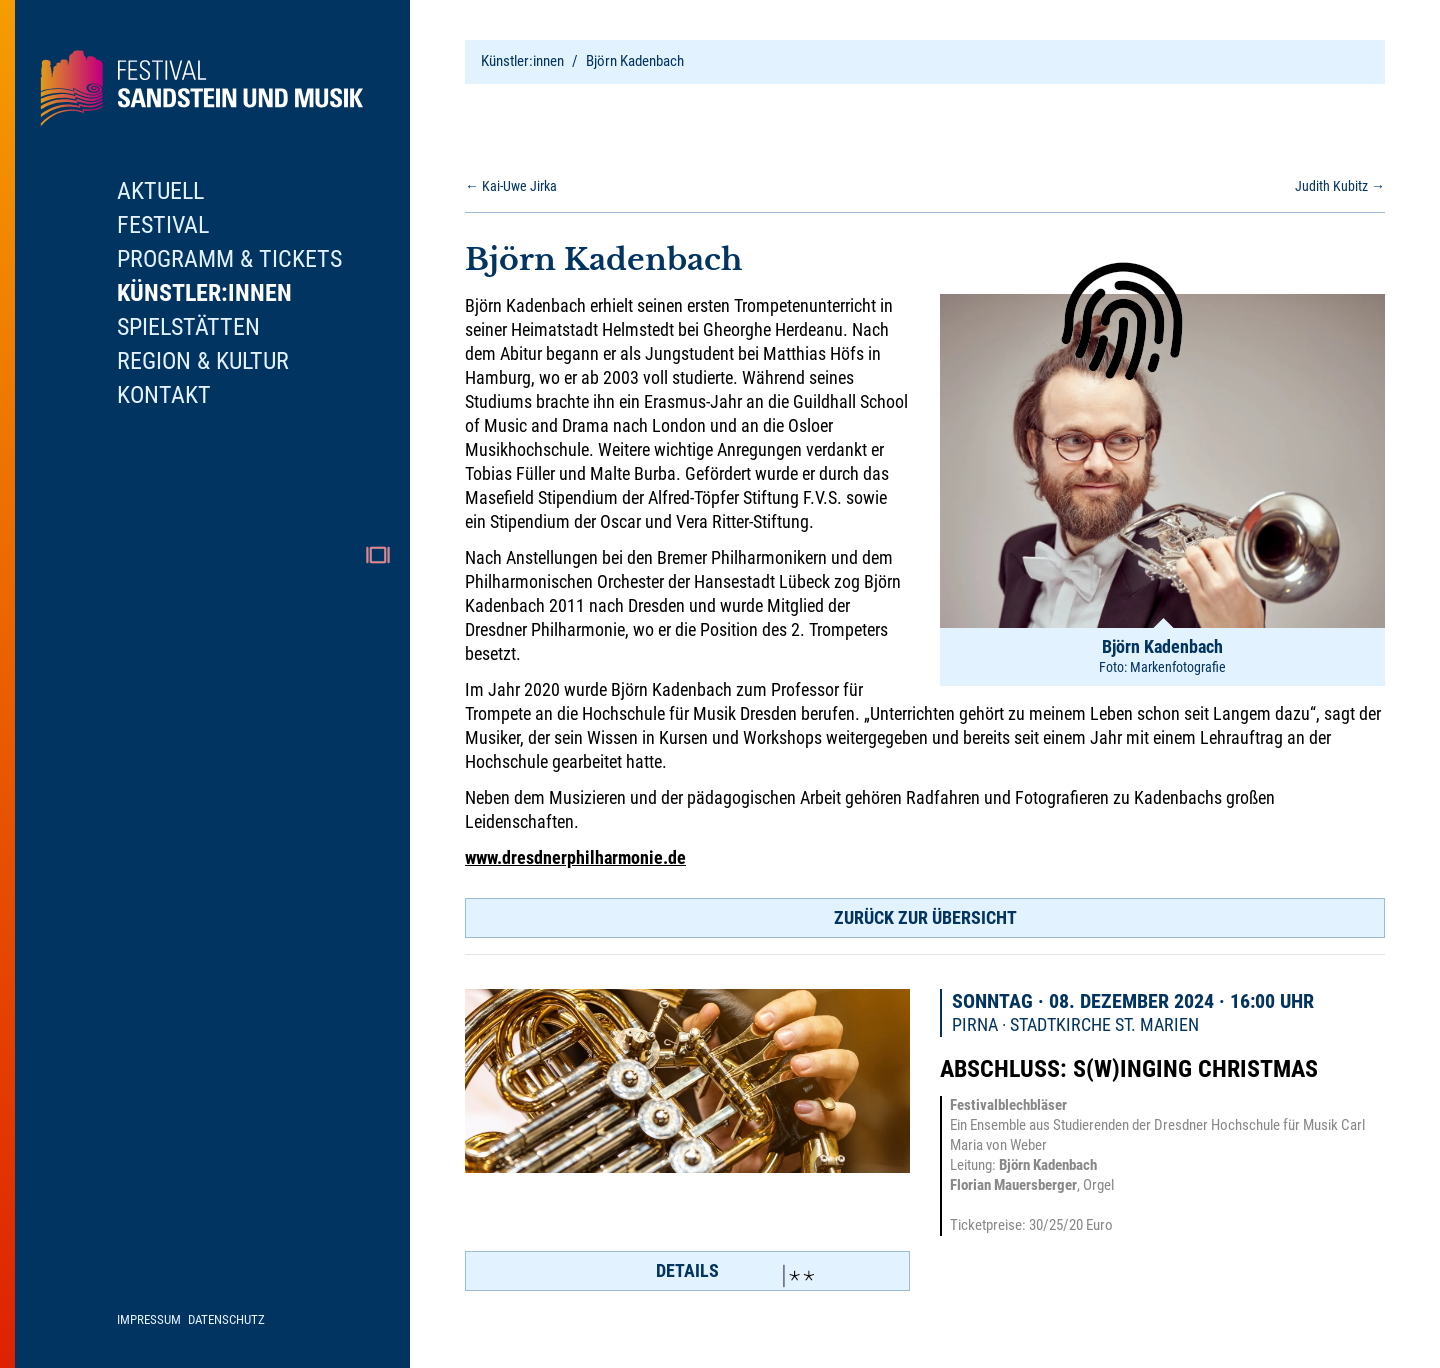 Image resolution: width=1440 pixels, height=1368 pixels. I want to click on enter or view password field, so click(797, 1276).